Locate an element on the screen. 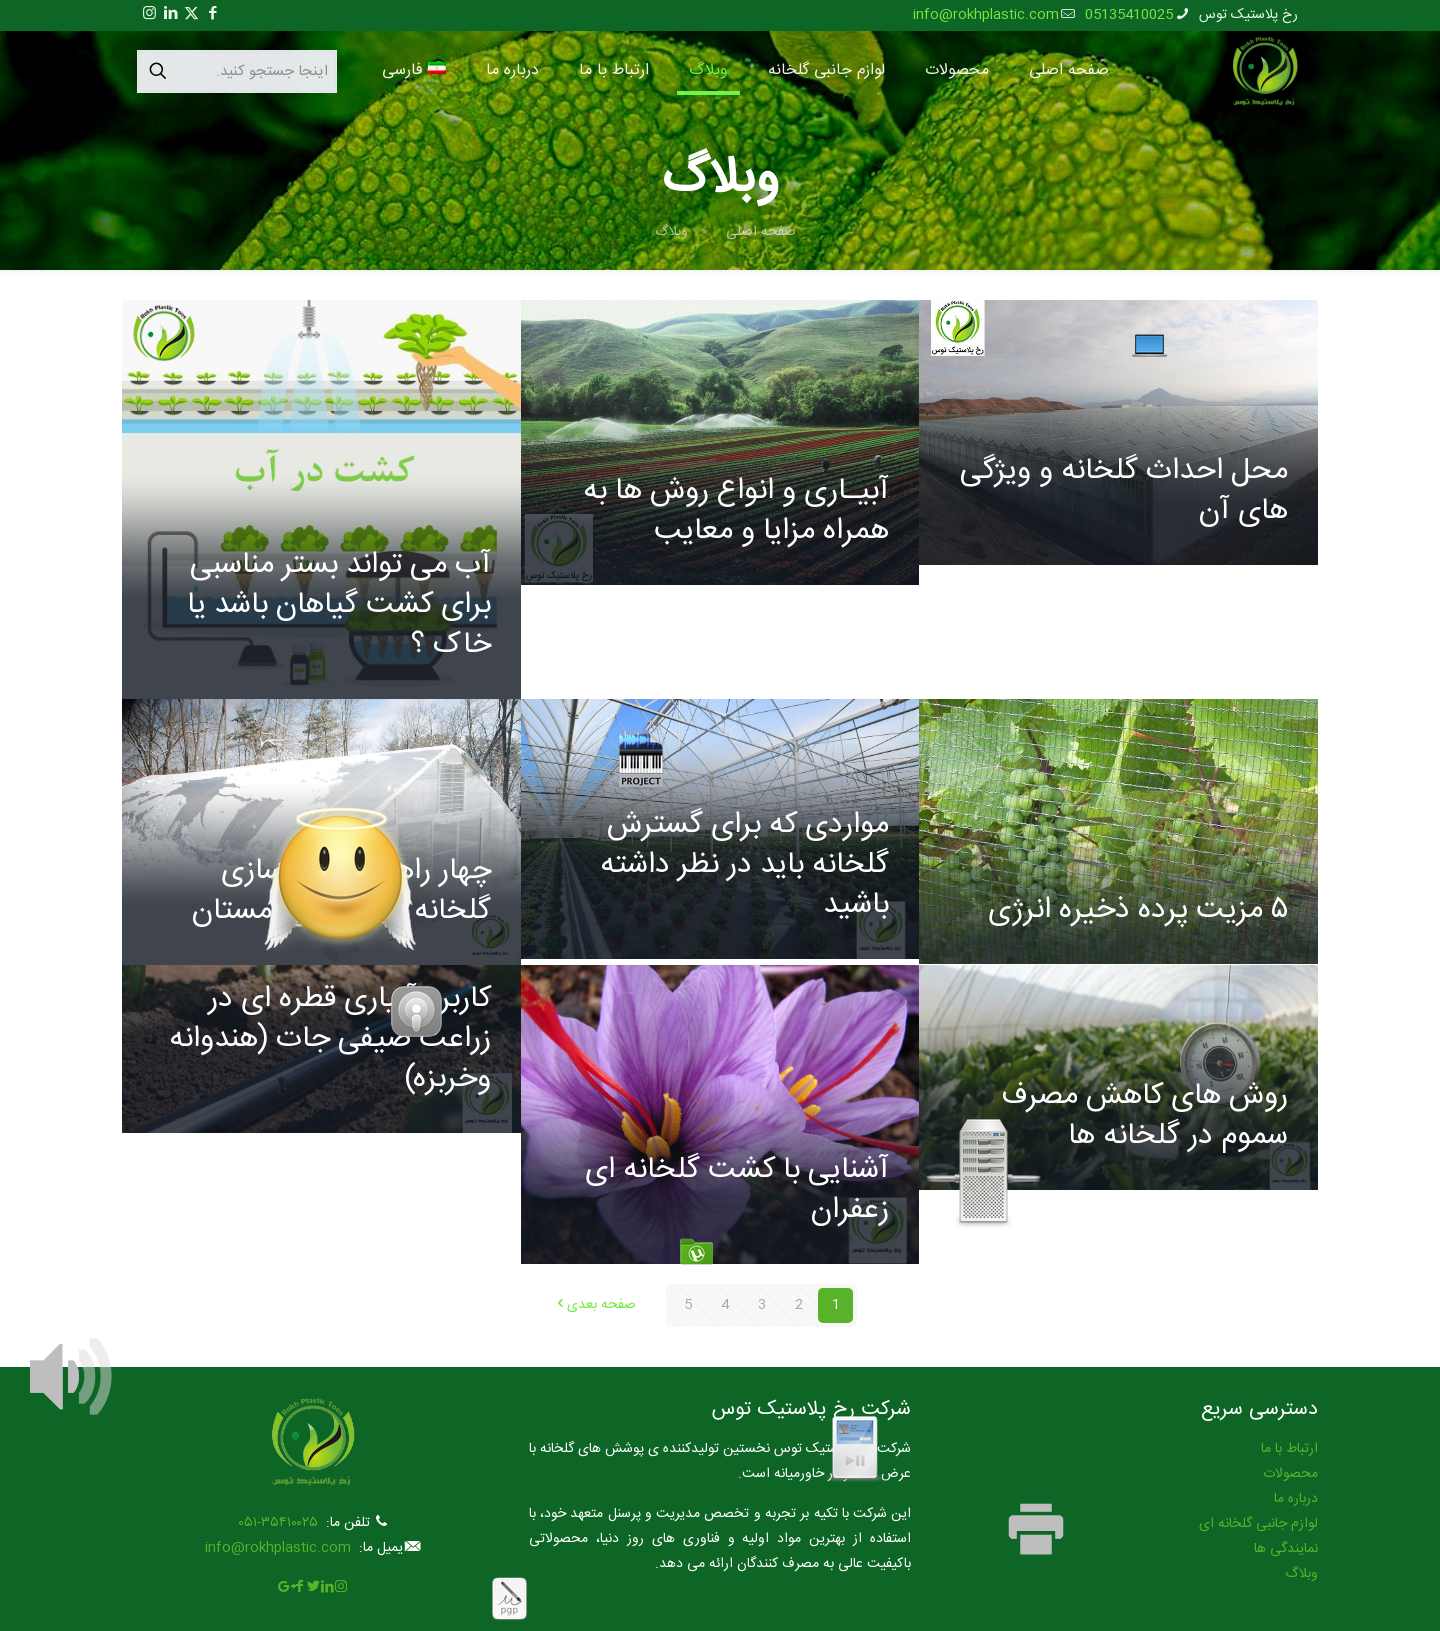 The width and height of the screenshot is (1440, 1631). print the current document is located at coordinates (1036, 1531).